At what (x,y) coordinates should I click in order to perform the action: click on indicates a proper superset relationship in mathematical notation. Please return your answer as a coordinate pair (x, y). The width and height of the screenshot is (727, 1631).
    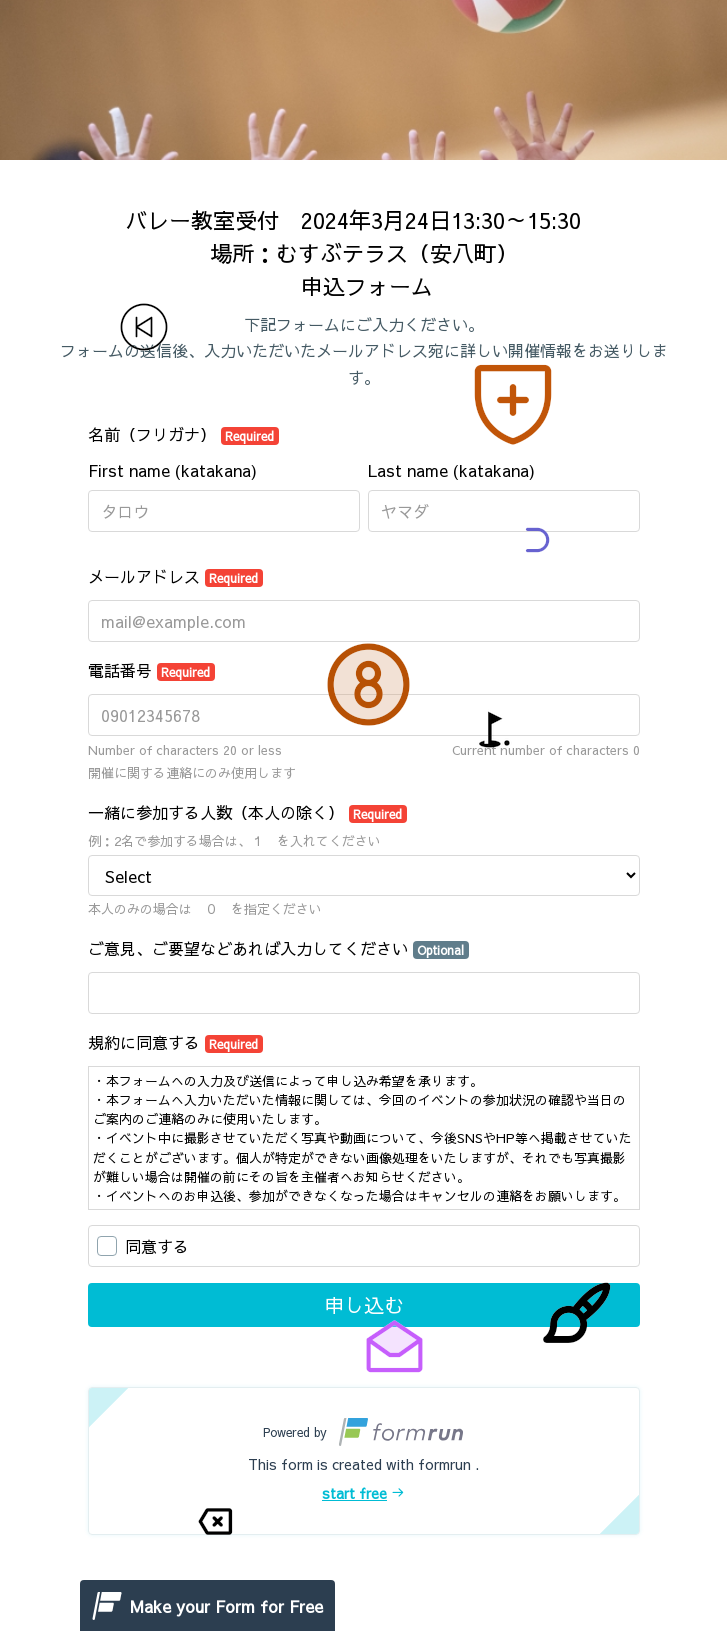
    Looking at the image, I should click on (536, 540).